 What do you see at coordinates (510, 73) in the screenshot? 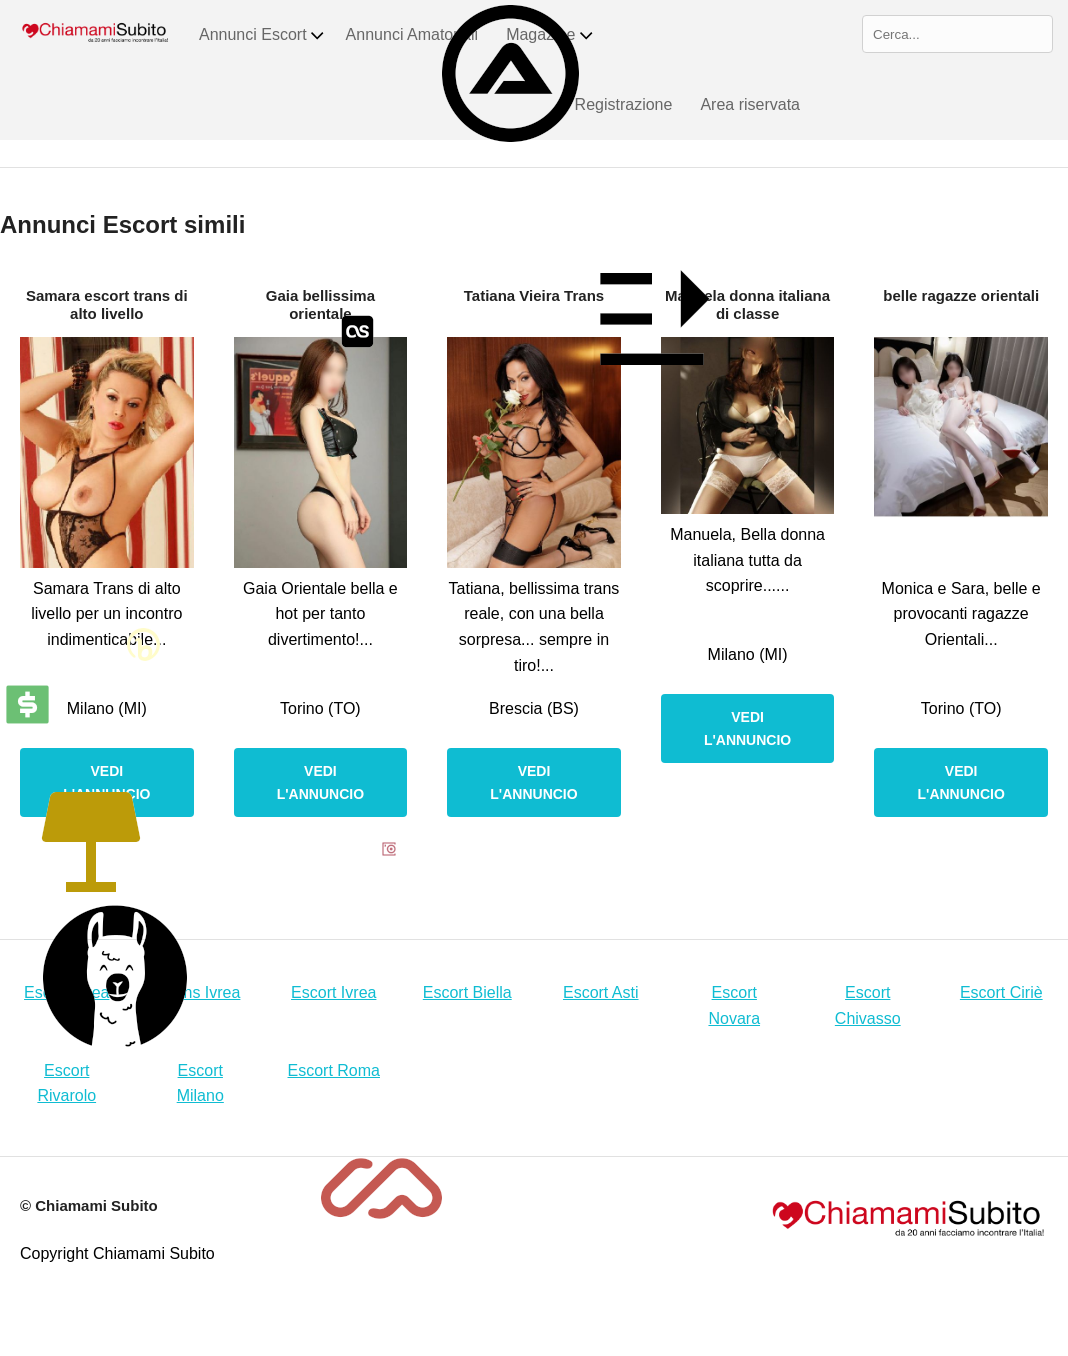
I see `autoit scripting language logo` at bounding box center [510, 73].